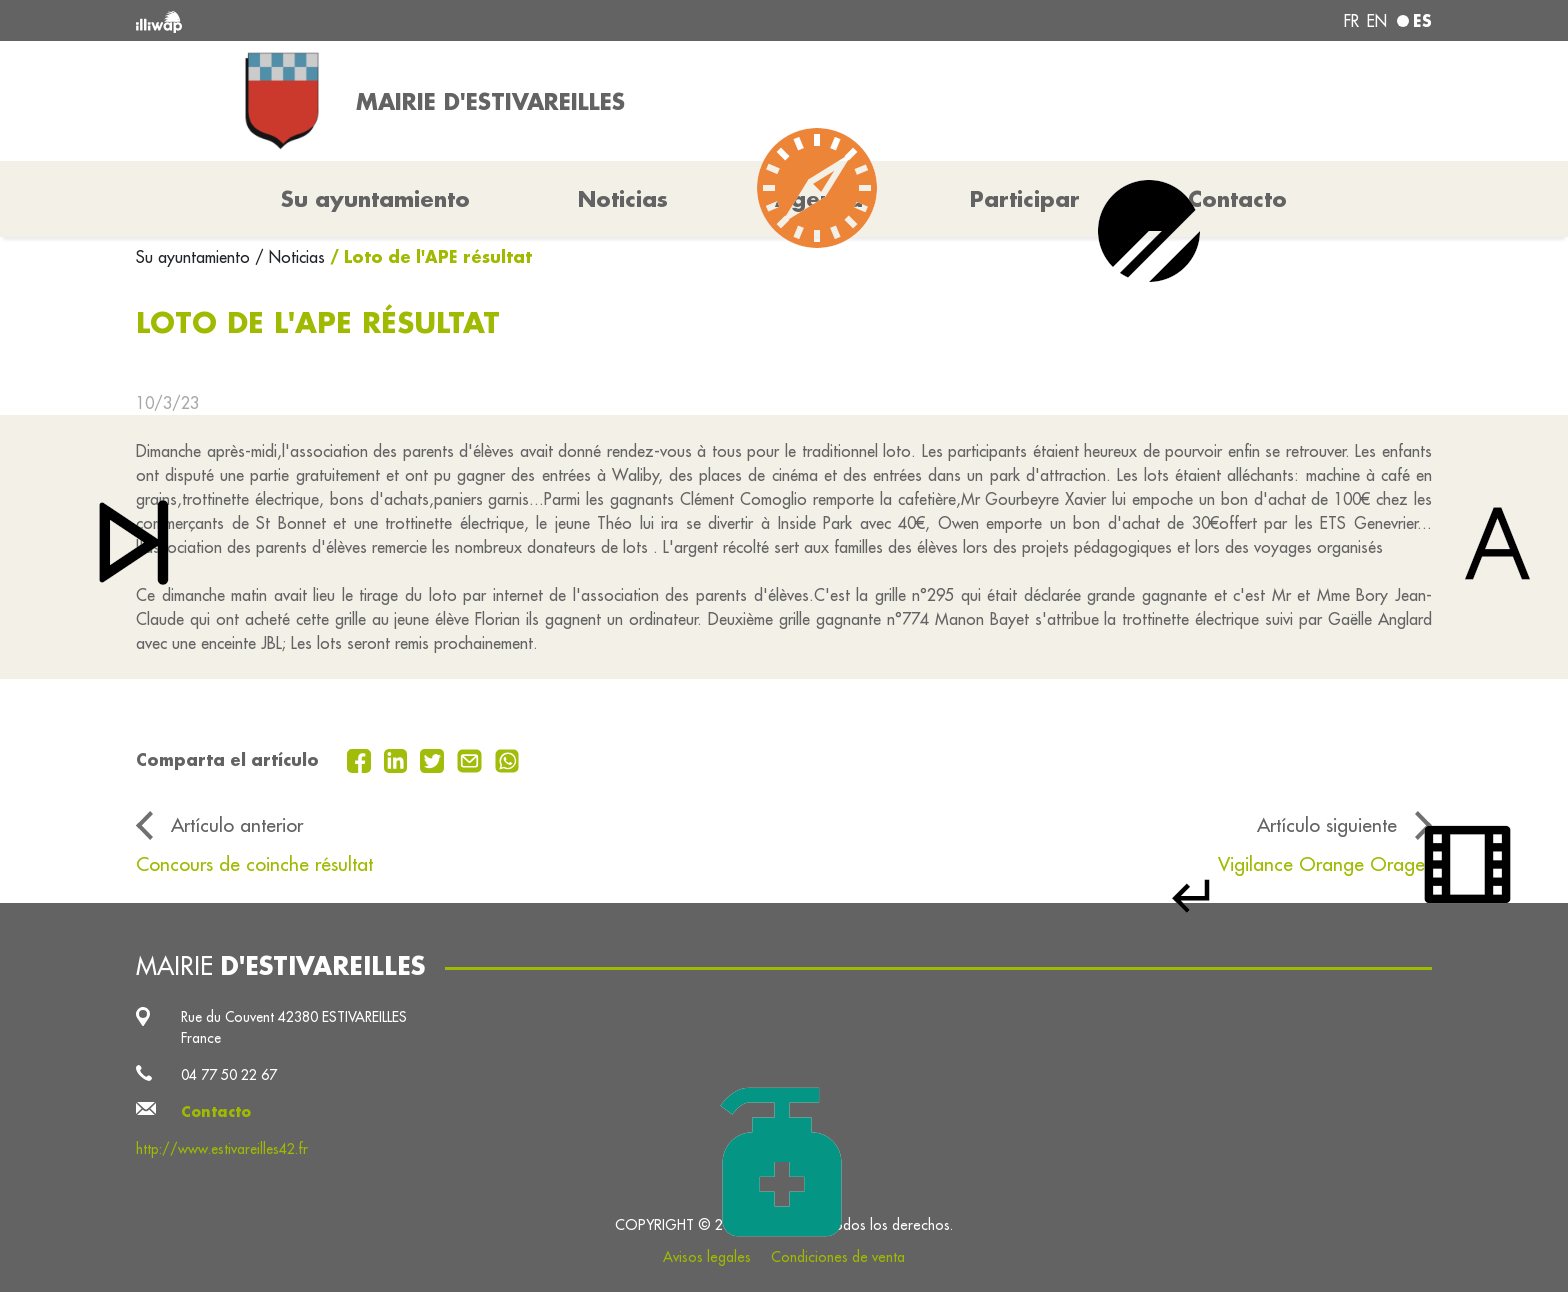  Describe the element at coordinates (1467, 864) in the screenshot. I see `access video or film content` at that location.